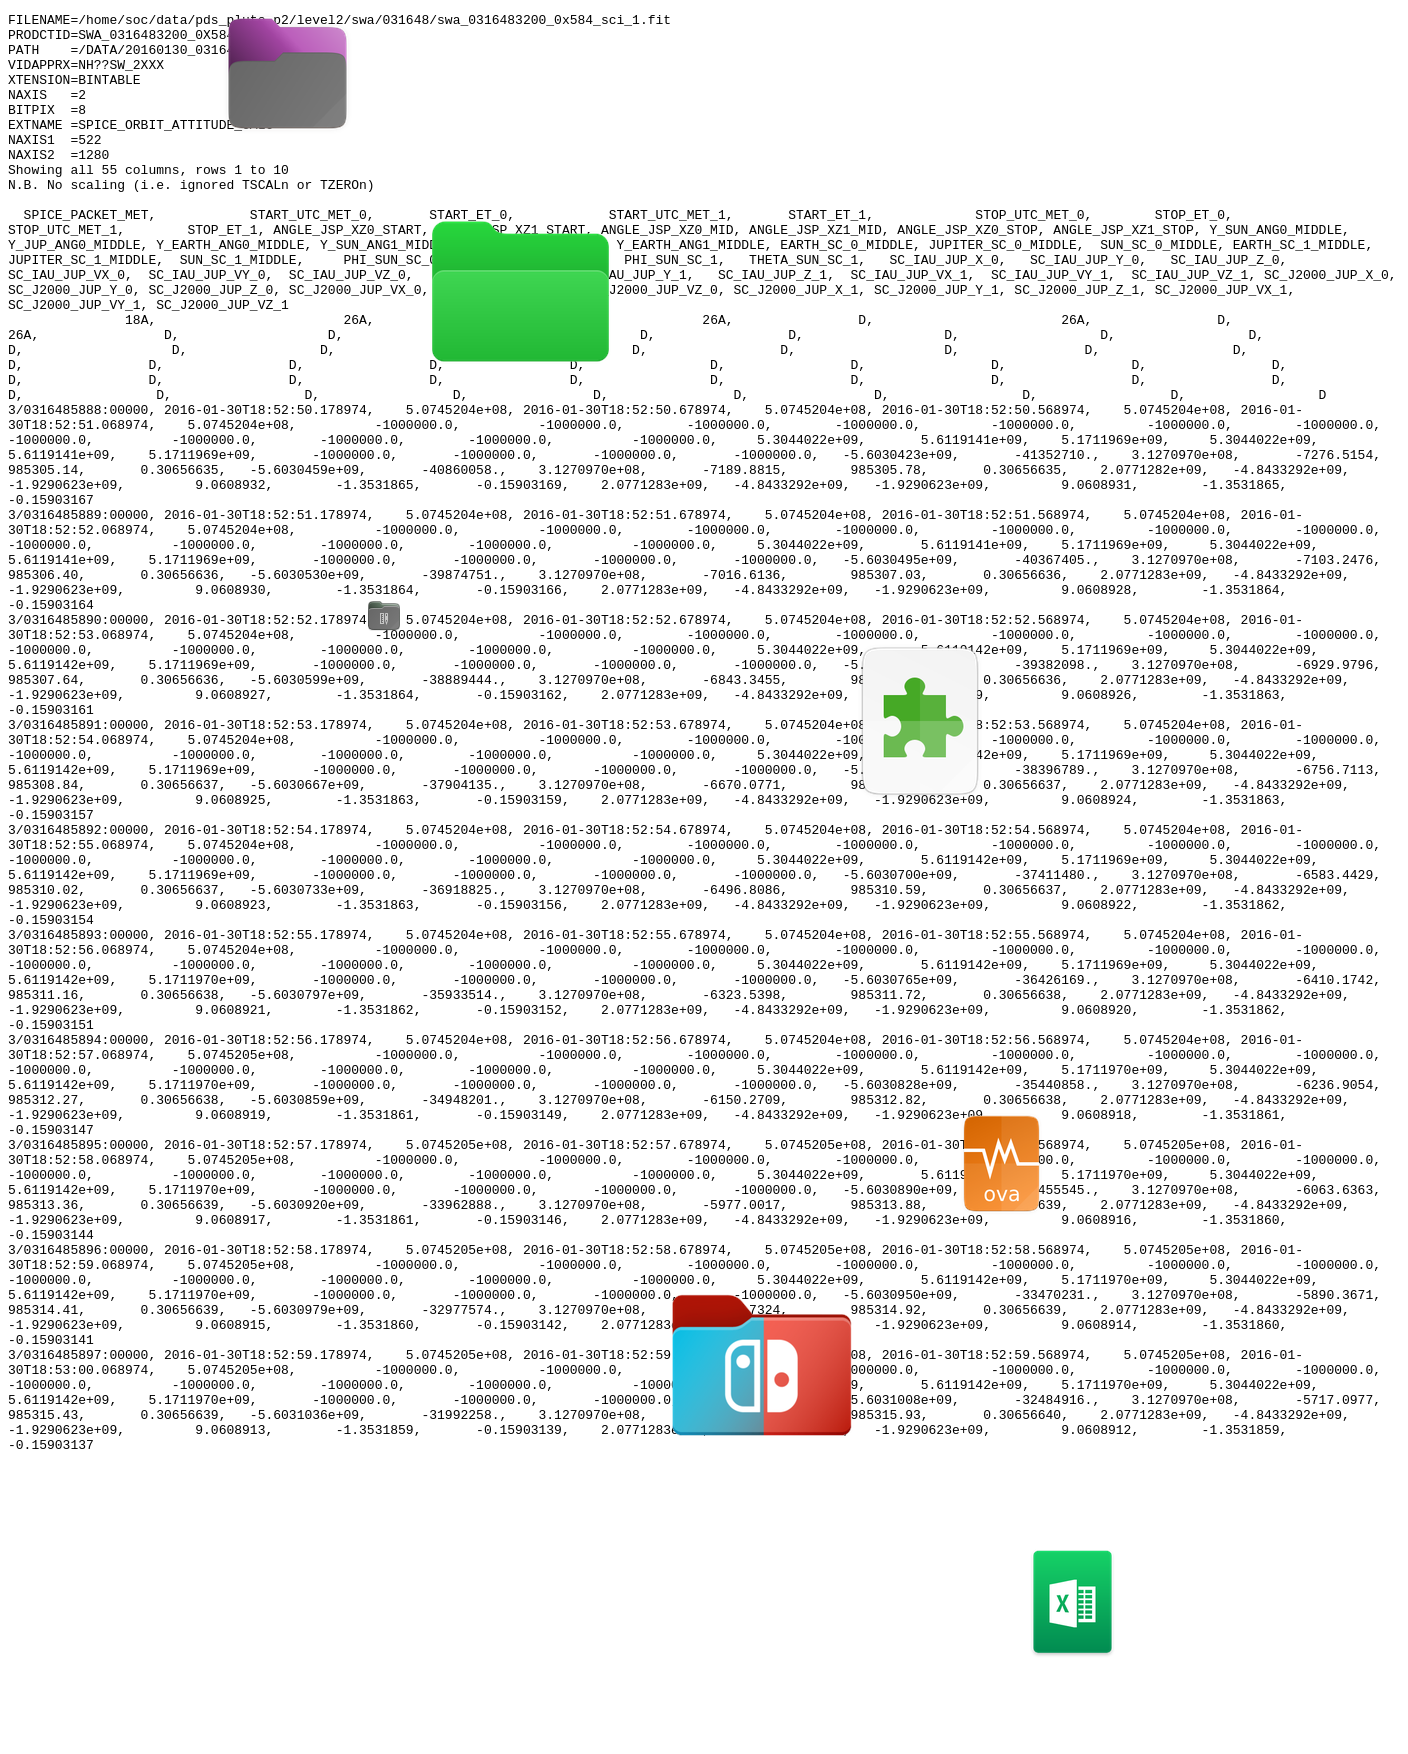  What do you see at coordinates (287, 73) in the screenshot?
I see `indicates a folder is ready to accept a dragged item` at bounding box center [287, 73].